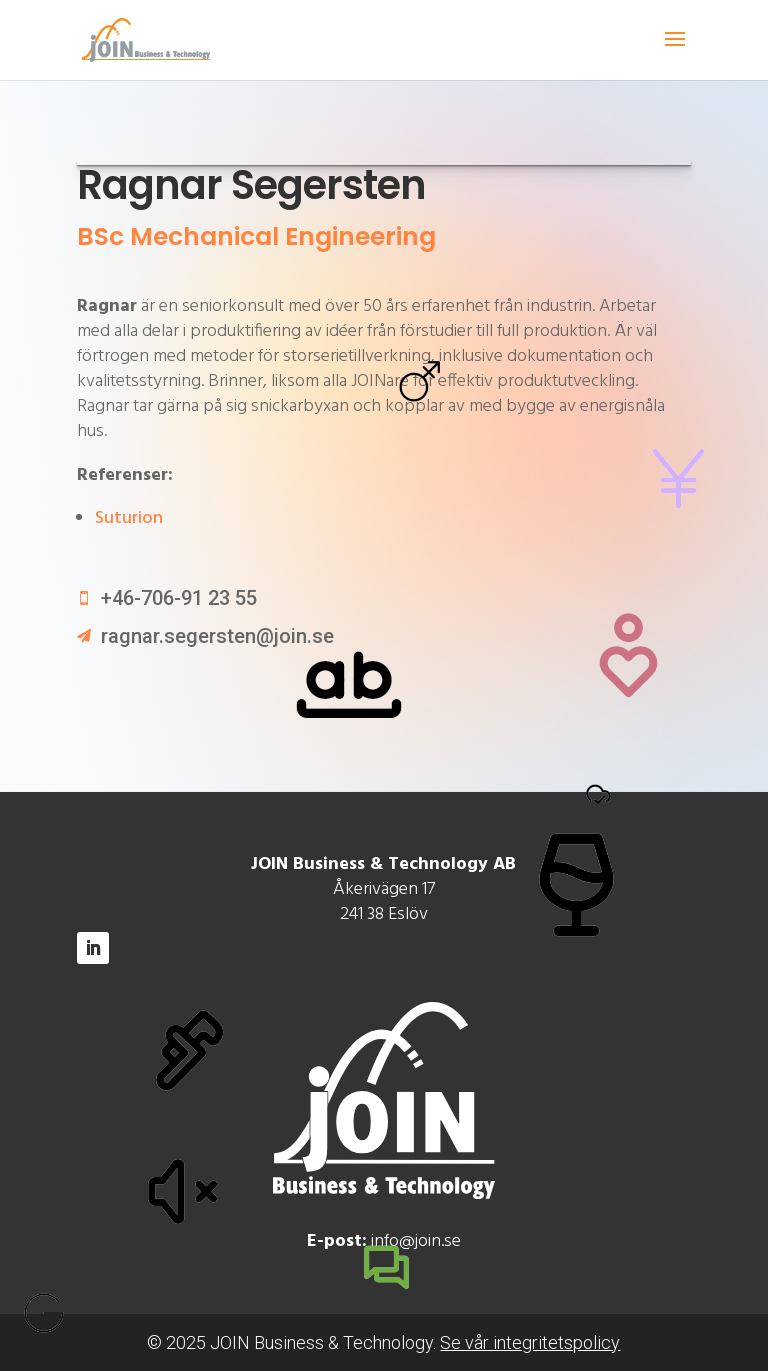 The width and height of the screenshot is (768, 1371). Describe the element at coordinates (576, 881) in the screenshot. I see `browse wine selection or menu` at that location.